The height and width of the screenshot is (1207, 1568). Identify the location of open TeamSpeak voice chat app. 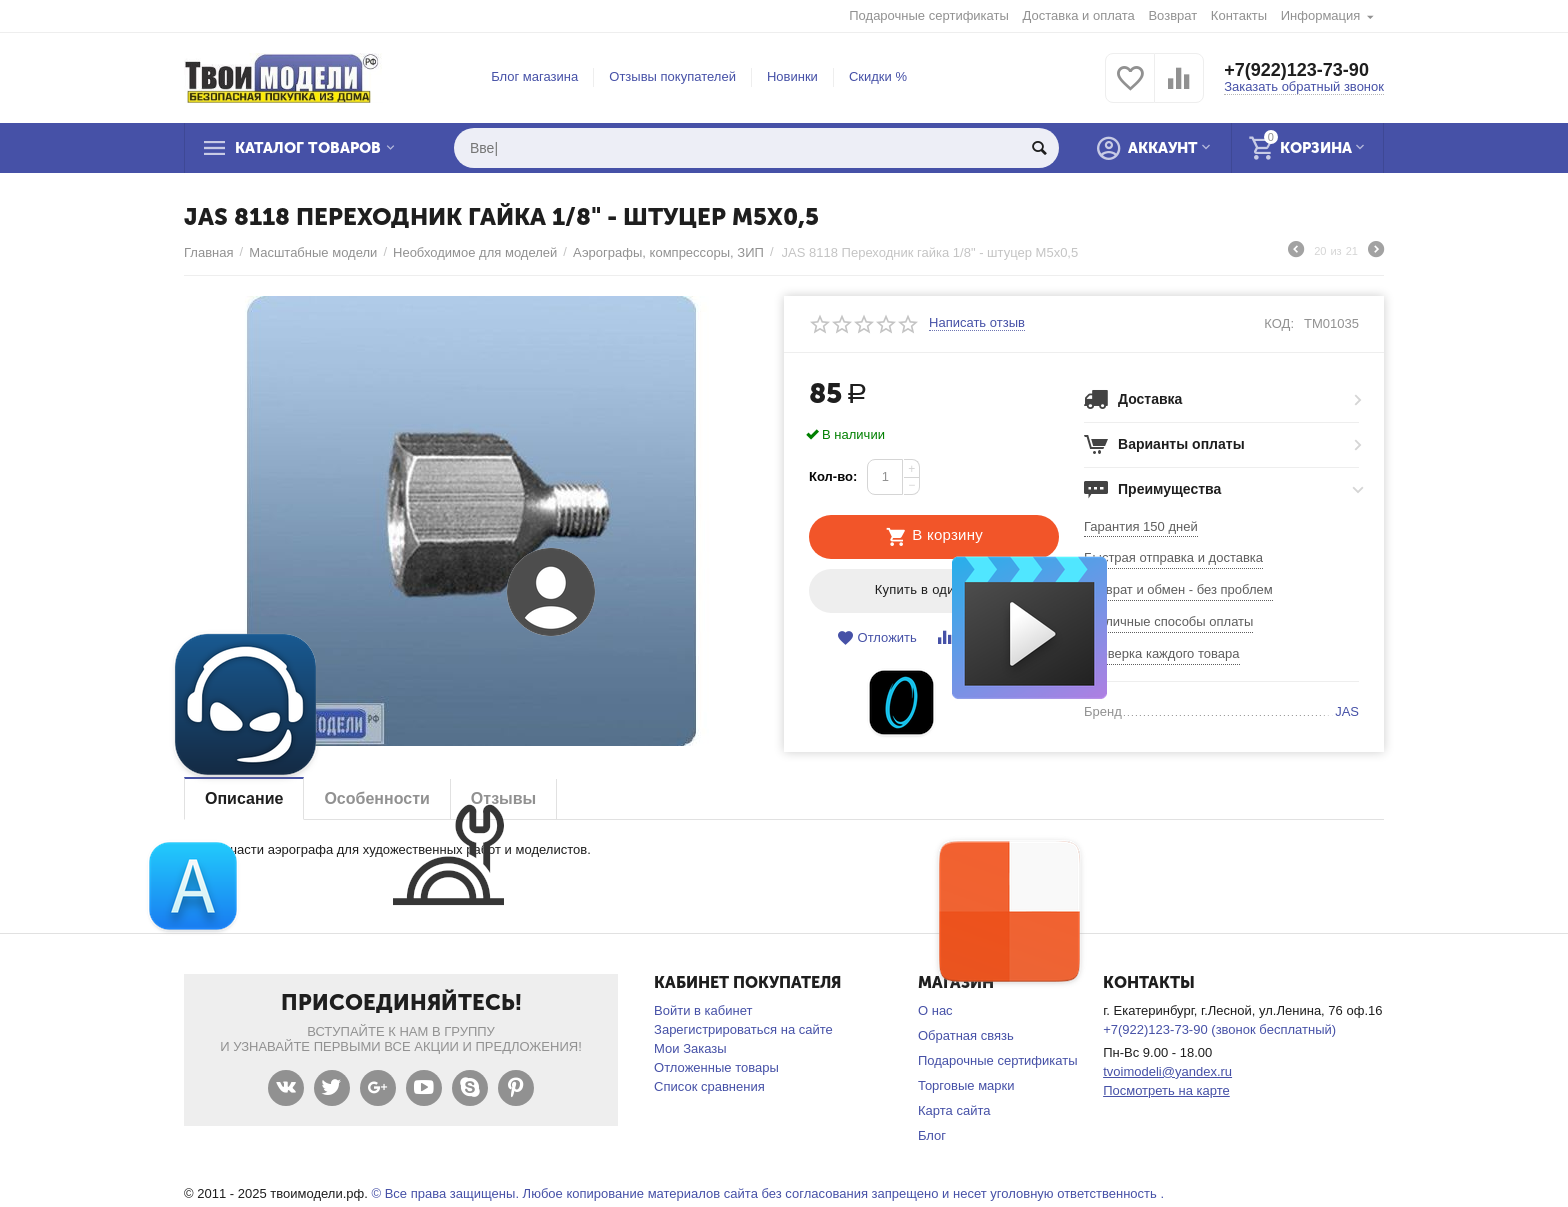
(245, 704).